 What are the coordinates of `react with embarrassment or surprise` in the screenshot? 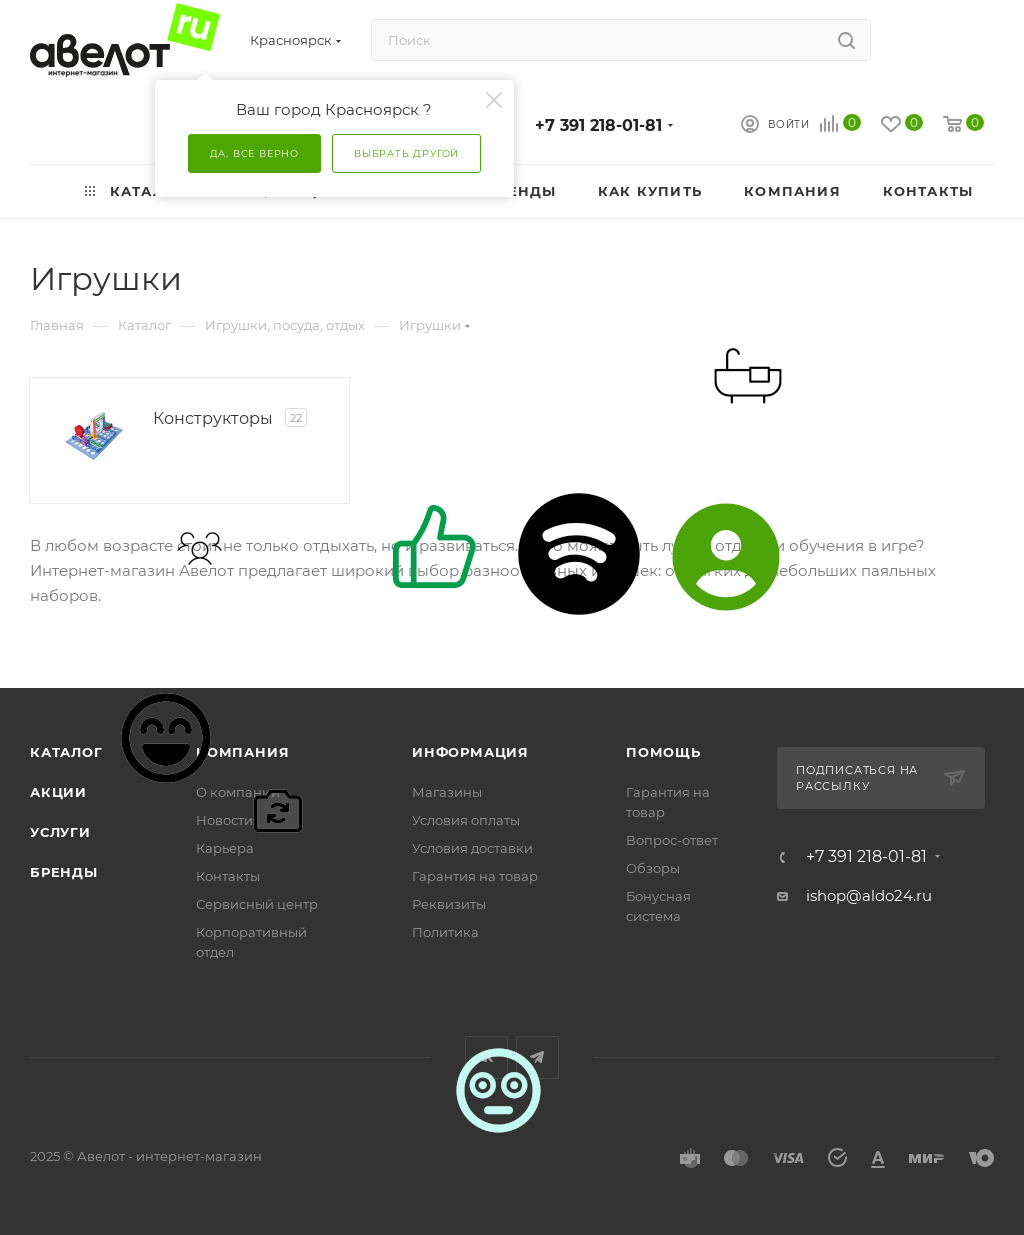 It's located at (498, 1090).